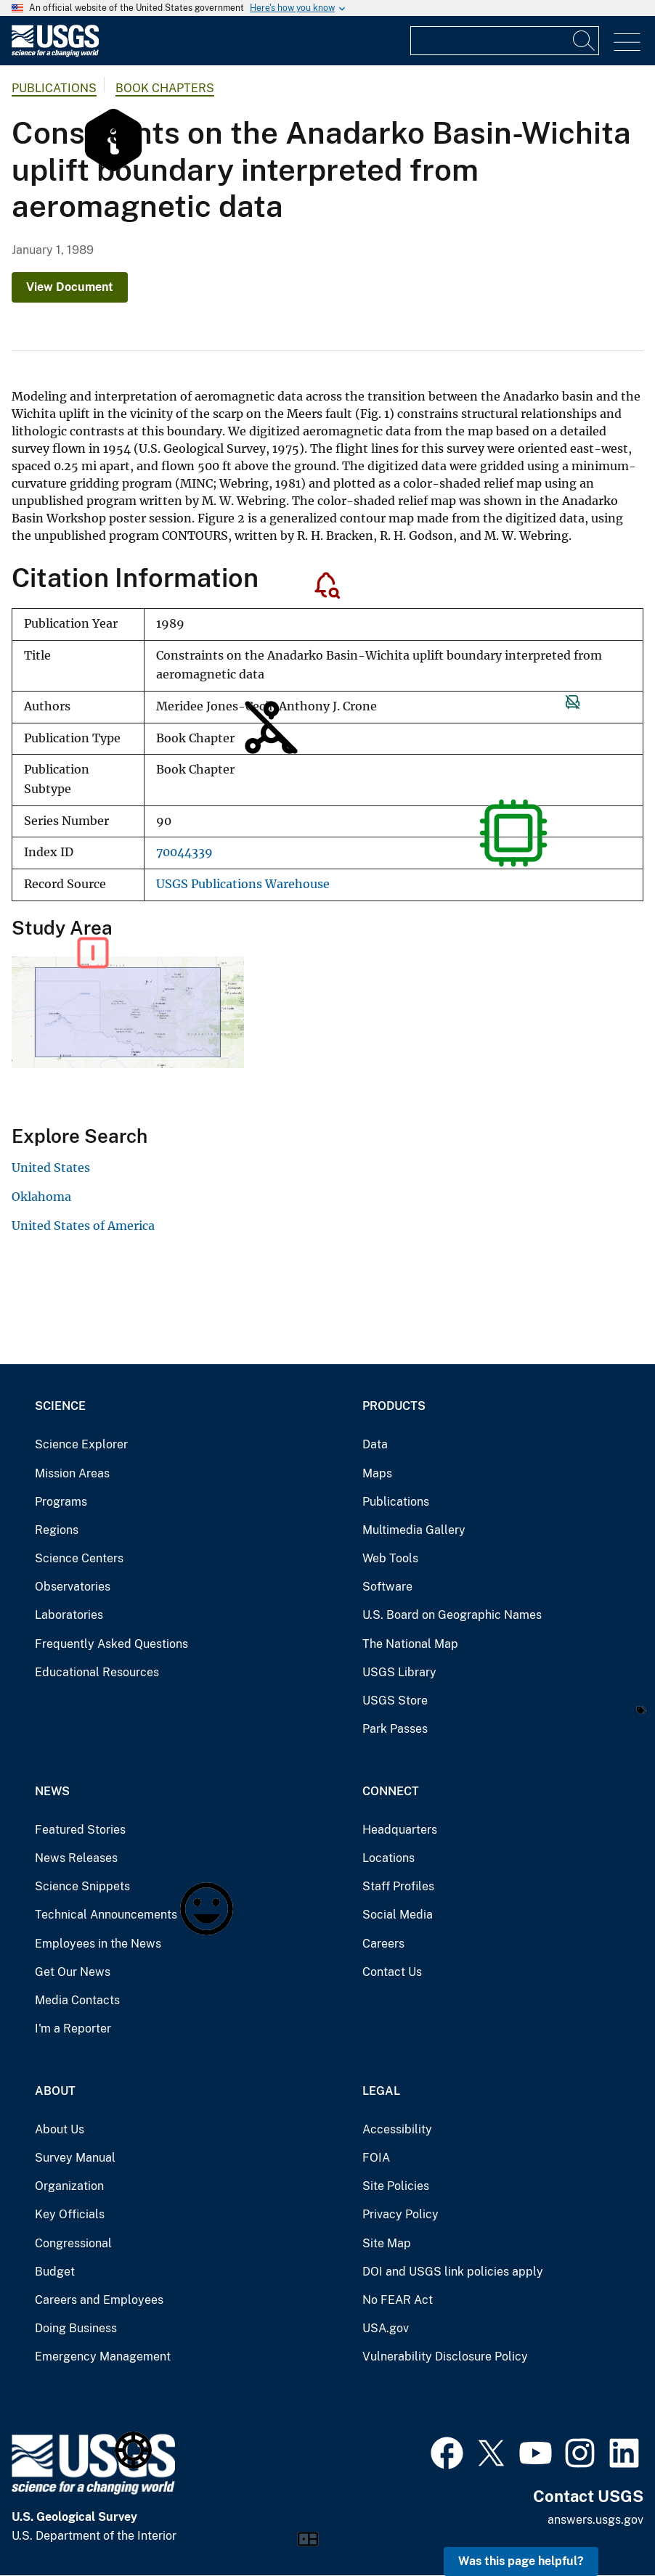 The image size is (655, 2576). I want to click on view more information about this item, so click(113, 140).